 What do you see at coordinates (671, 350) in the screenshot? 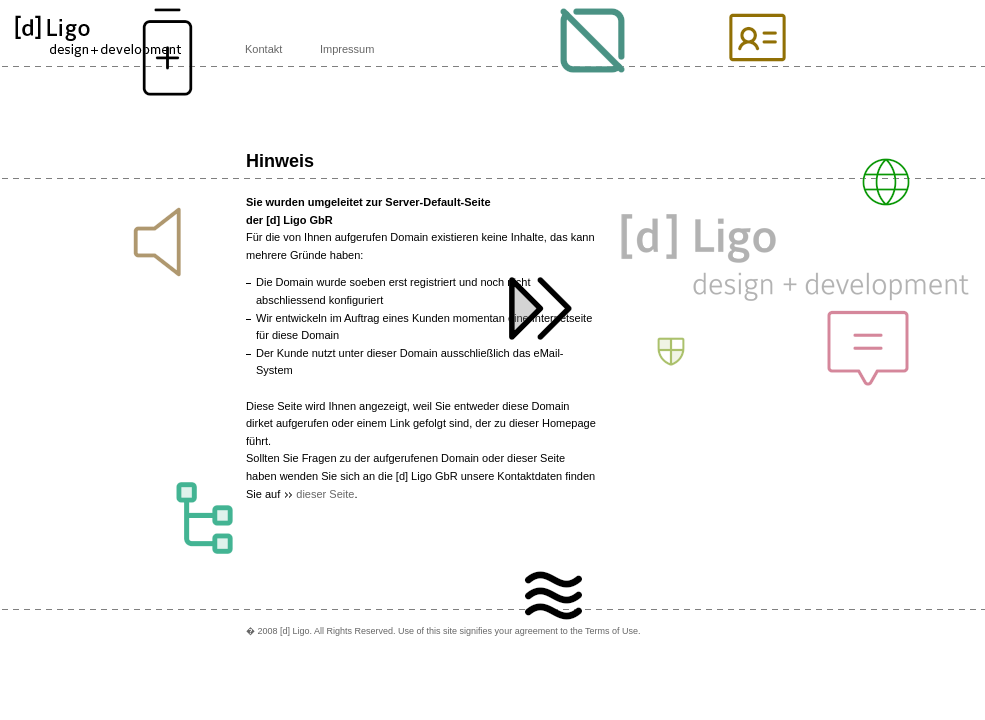
I see `security or protection status indicator` at bounding box center [671, 350].